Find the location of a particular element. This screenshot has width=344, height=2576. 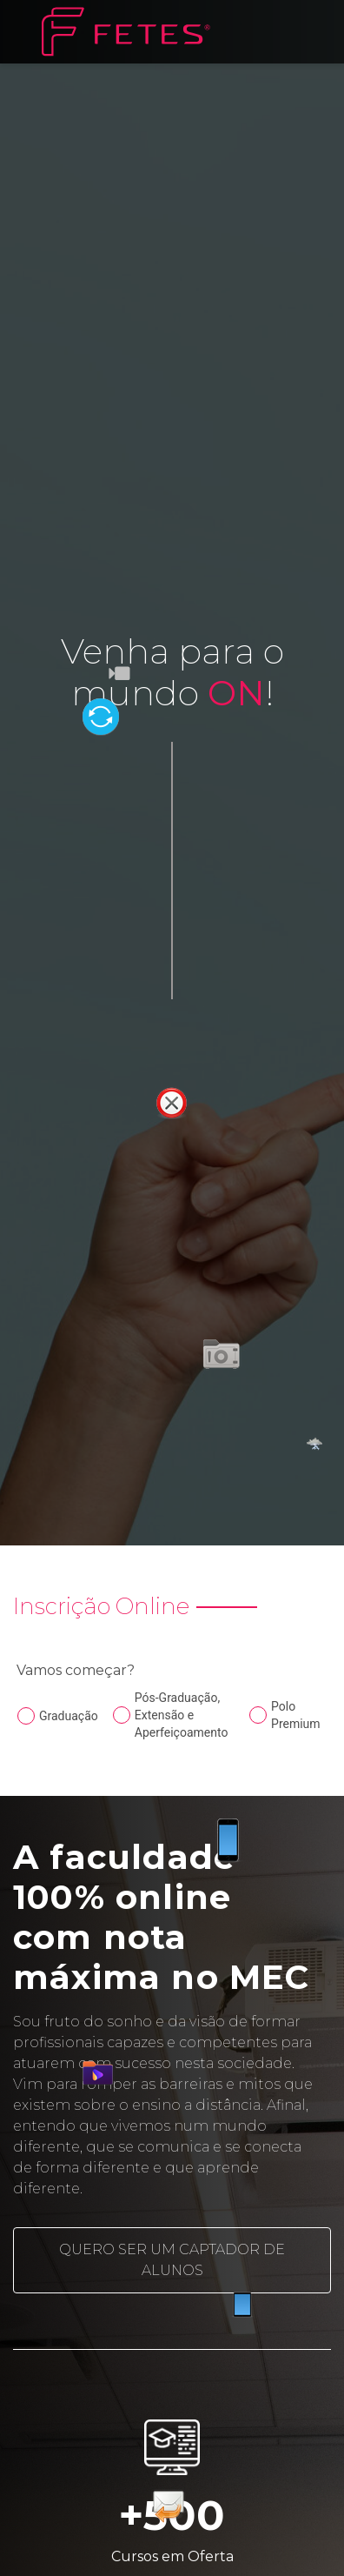

iPhone SE device connected to your Mac is located at coordinates (228, 1840).